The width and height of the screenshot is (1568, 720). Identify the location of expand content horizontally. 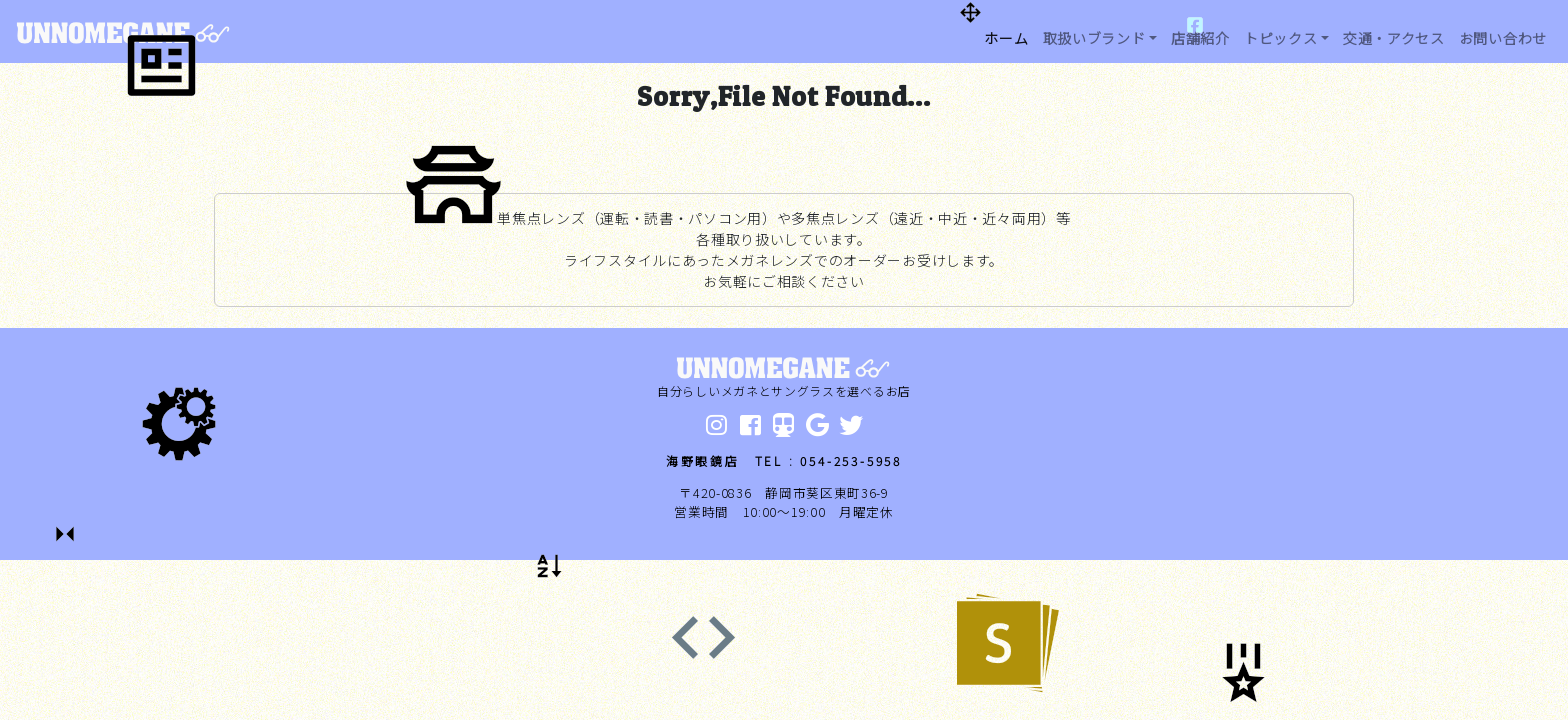
(703, 637).